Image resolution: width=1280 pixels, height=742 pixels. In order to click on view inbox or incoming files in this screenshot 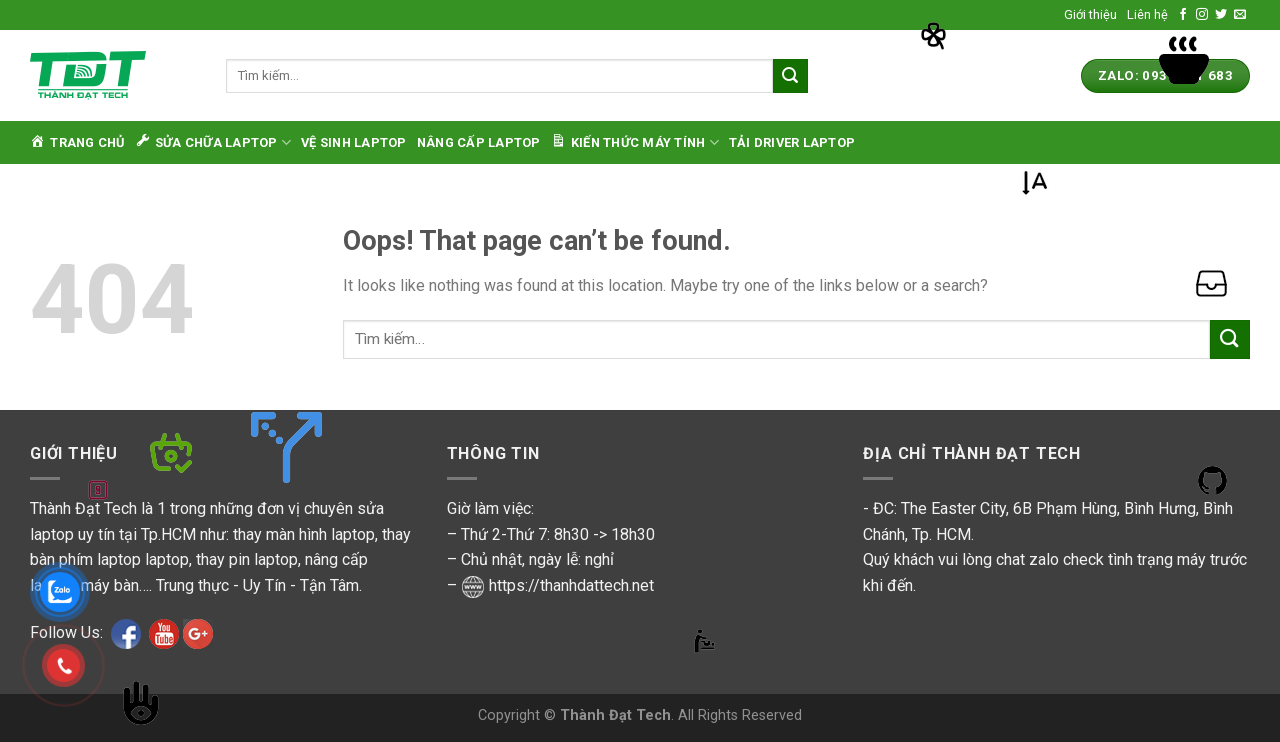, I will do `click(1211, 283)`.